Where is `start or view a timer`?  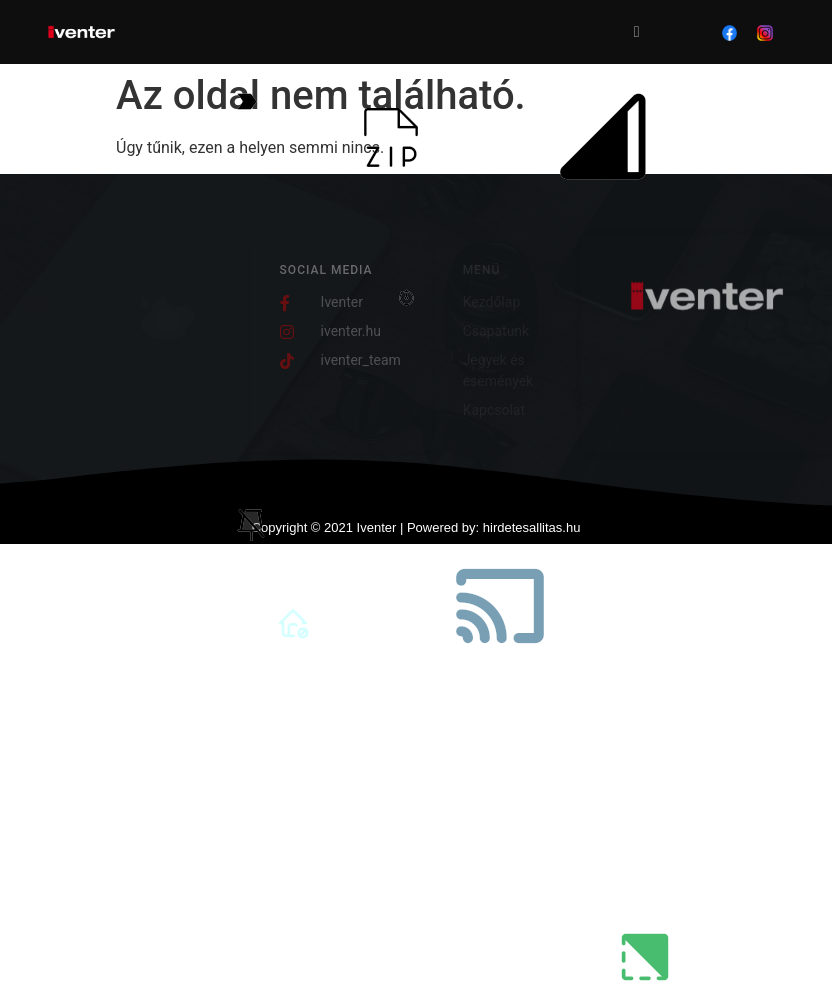
start or view a timer is located at coordinates (406, 297).